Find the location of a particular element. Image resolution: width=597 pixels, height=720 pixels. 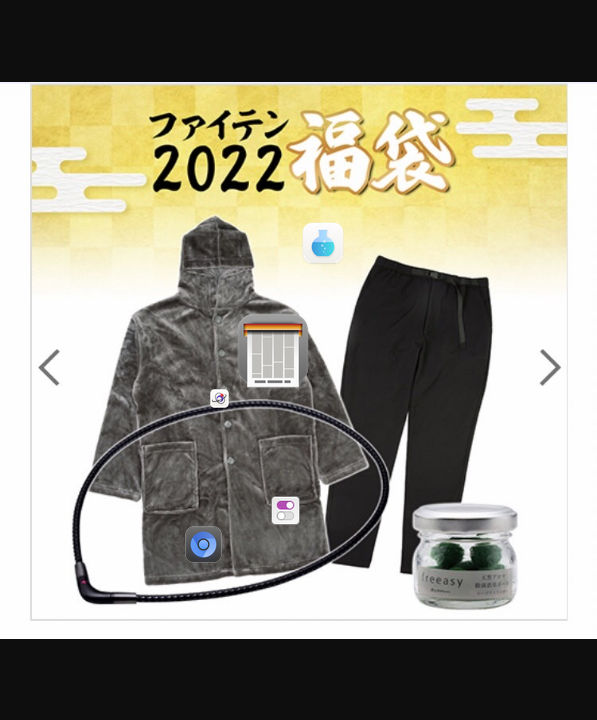

launch thorium browser is located at coordinates (203, 544).